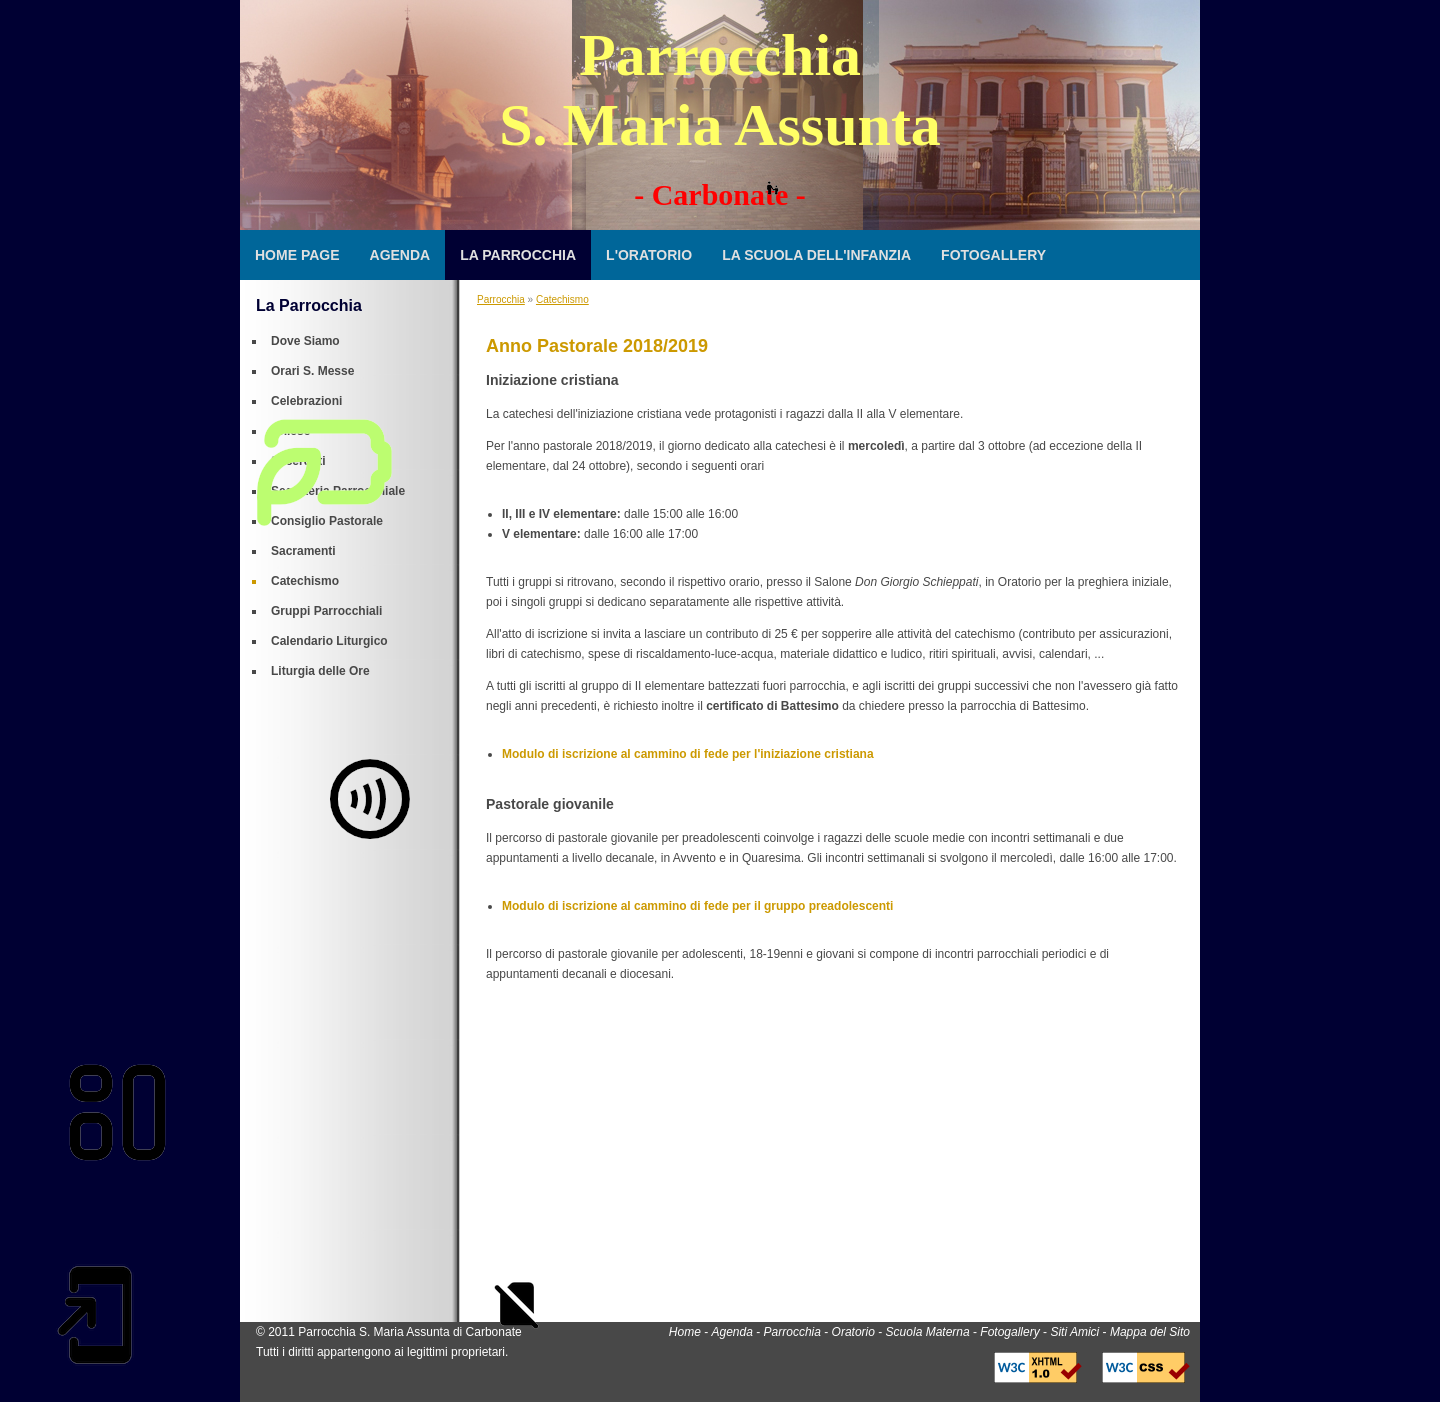  I want to click on switch to layout view, so click(117, 1112).